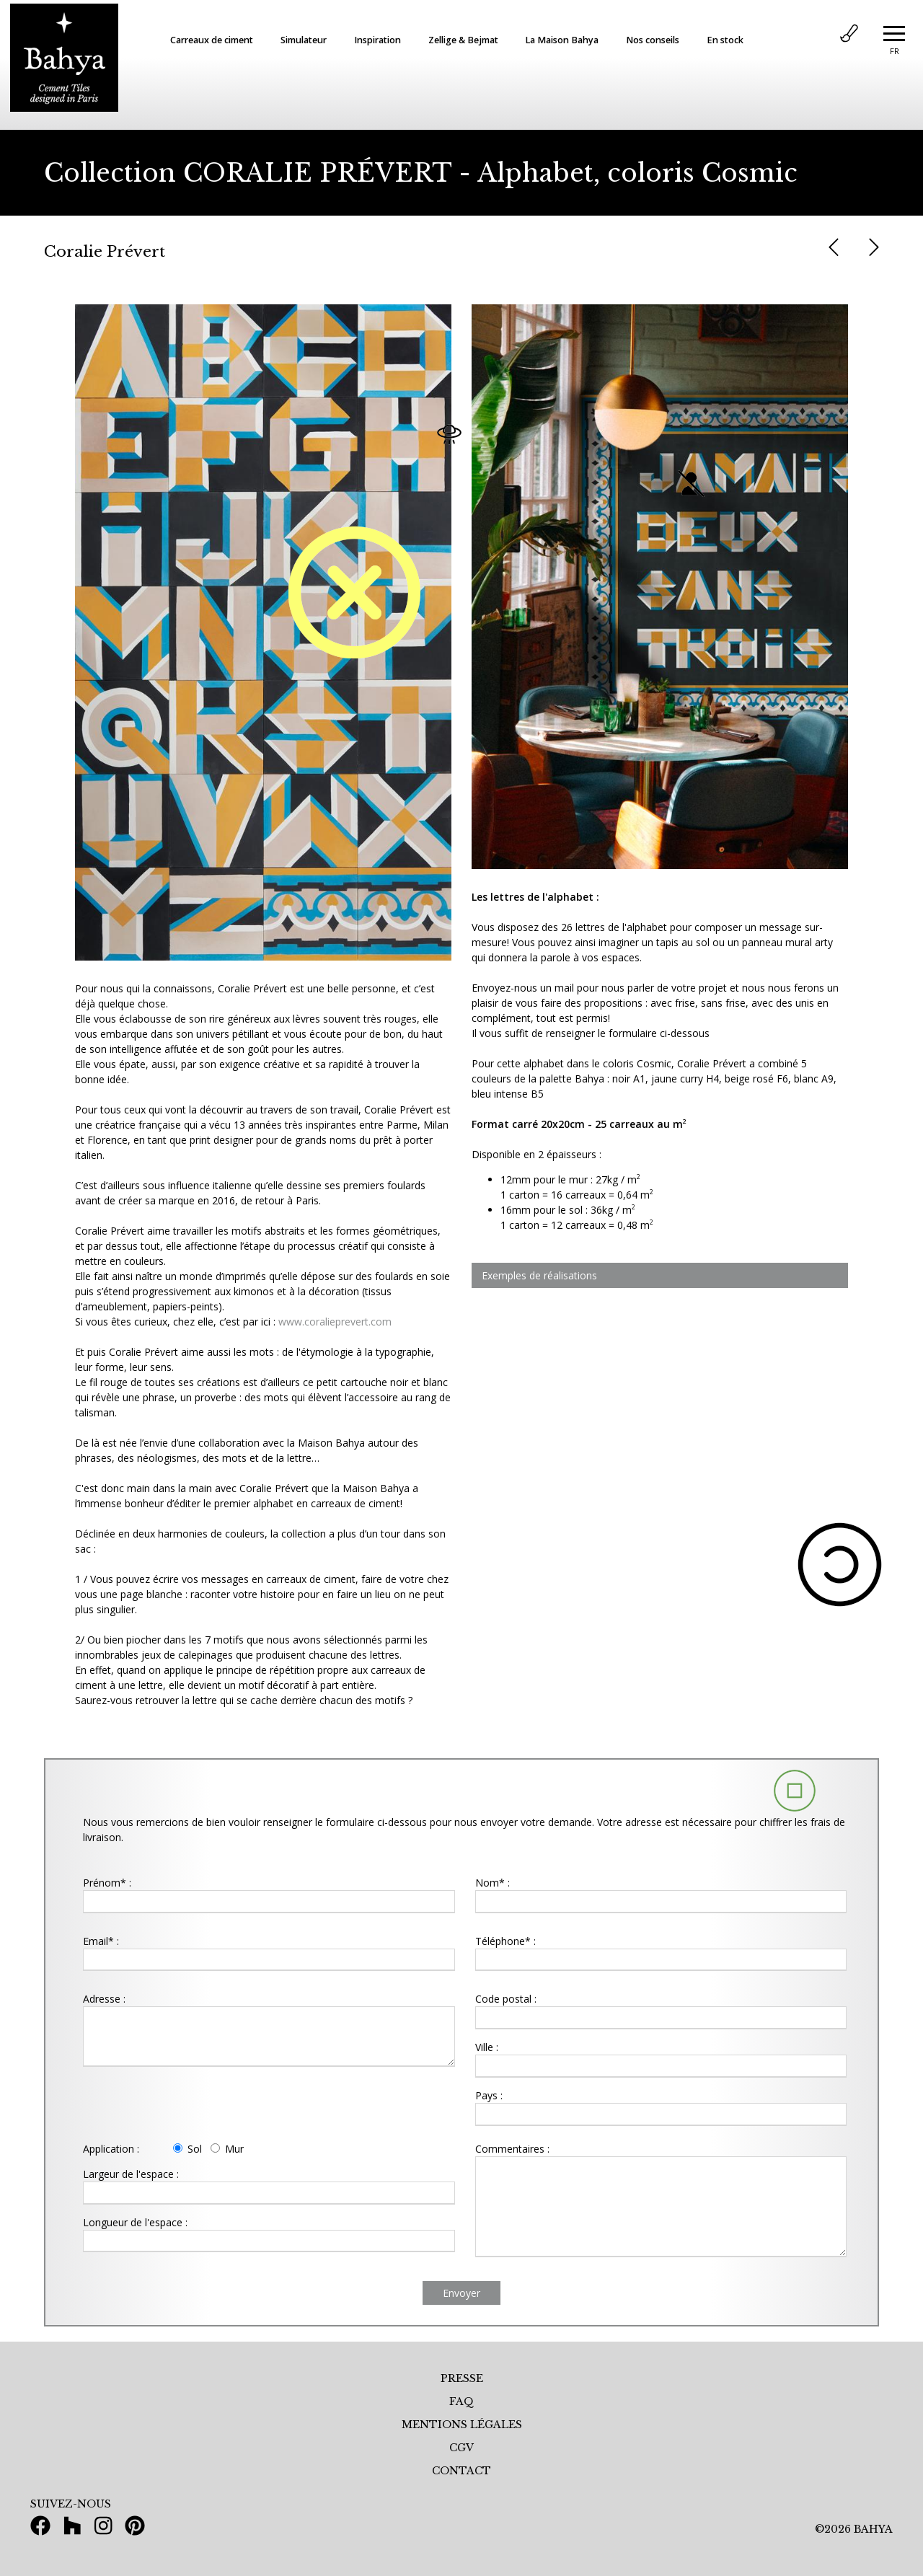 The width and height of the screenshot is (923, 2576). Describe the element at coordinates (839, 1564) in the screenshot. I see `indicates copyleft licensing on content` at that location.